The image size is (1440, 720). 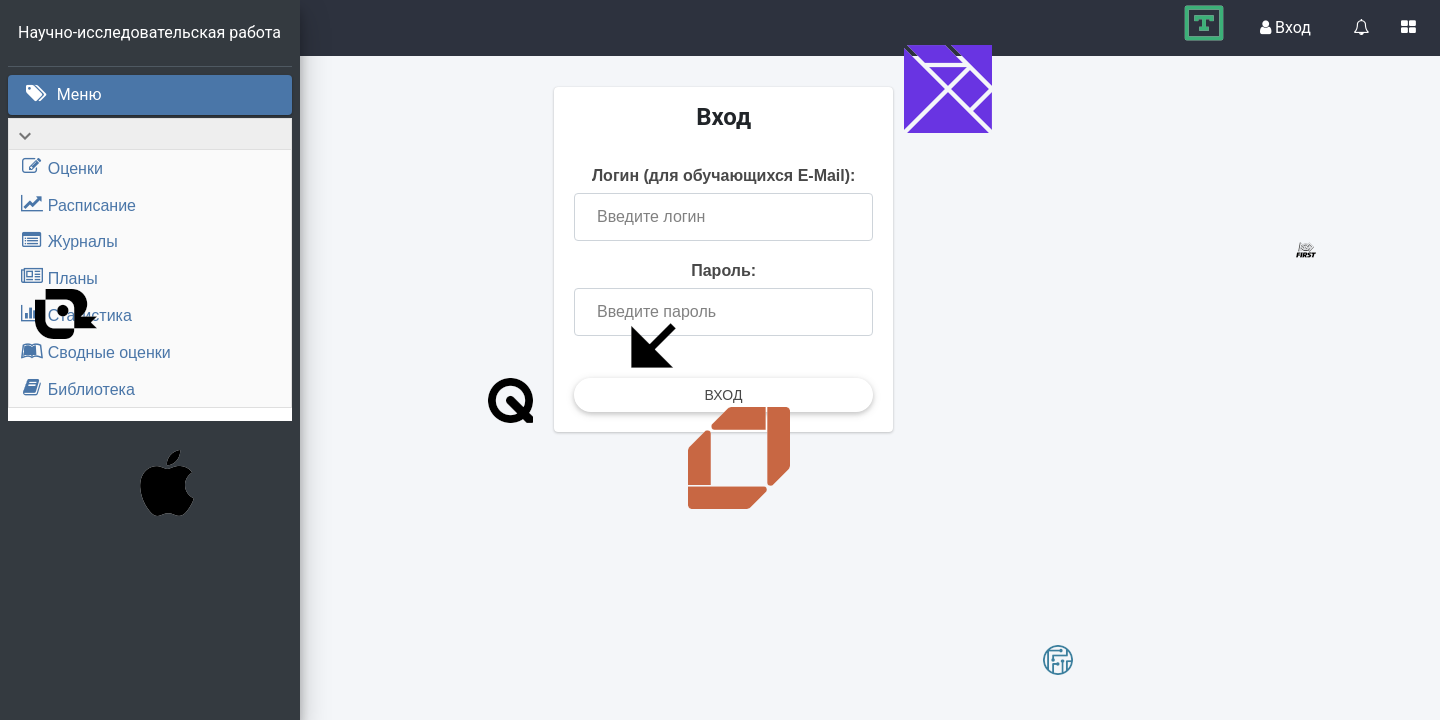 What do you see at coordinates (510, 400) in the screenshot?
I see `quicktime media player logo` at bounding box center [510, 400].